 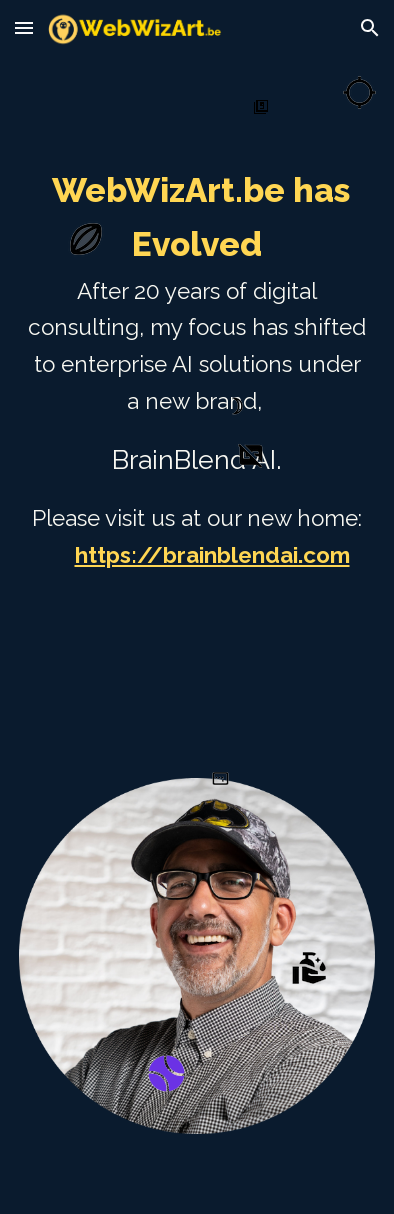 I want to click on closed captions are disabled, so click(x=251, y=455).